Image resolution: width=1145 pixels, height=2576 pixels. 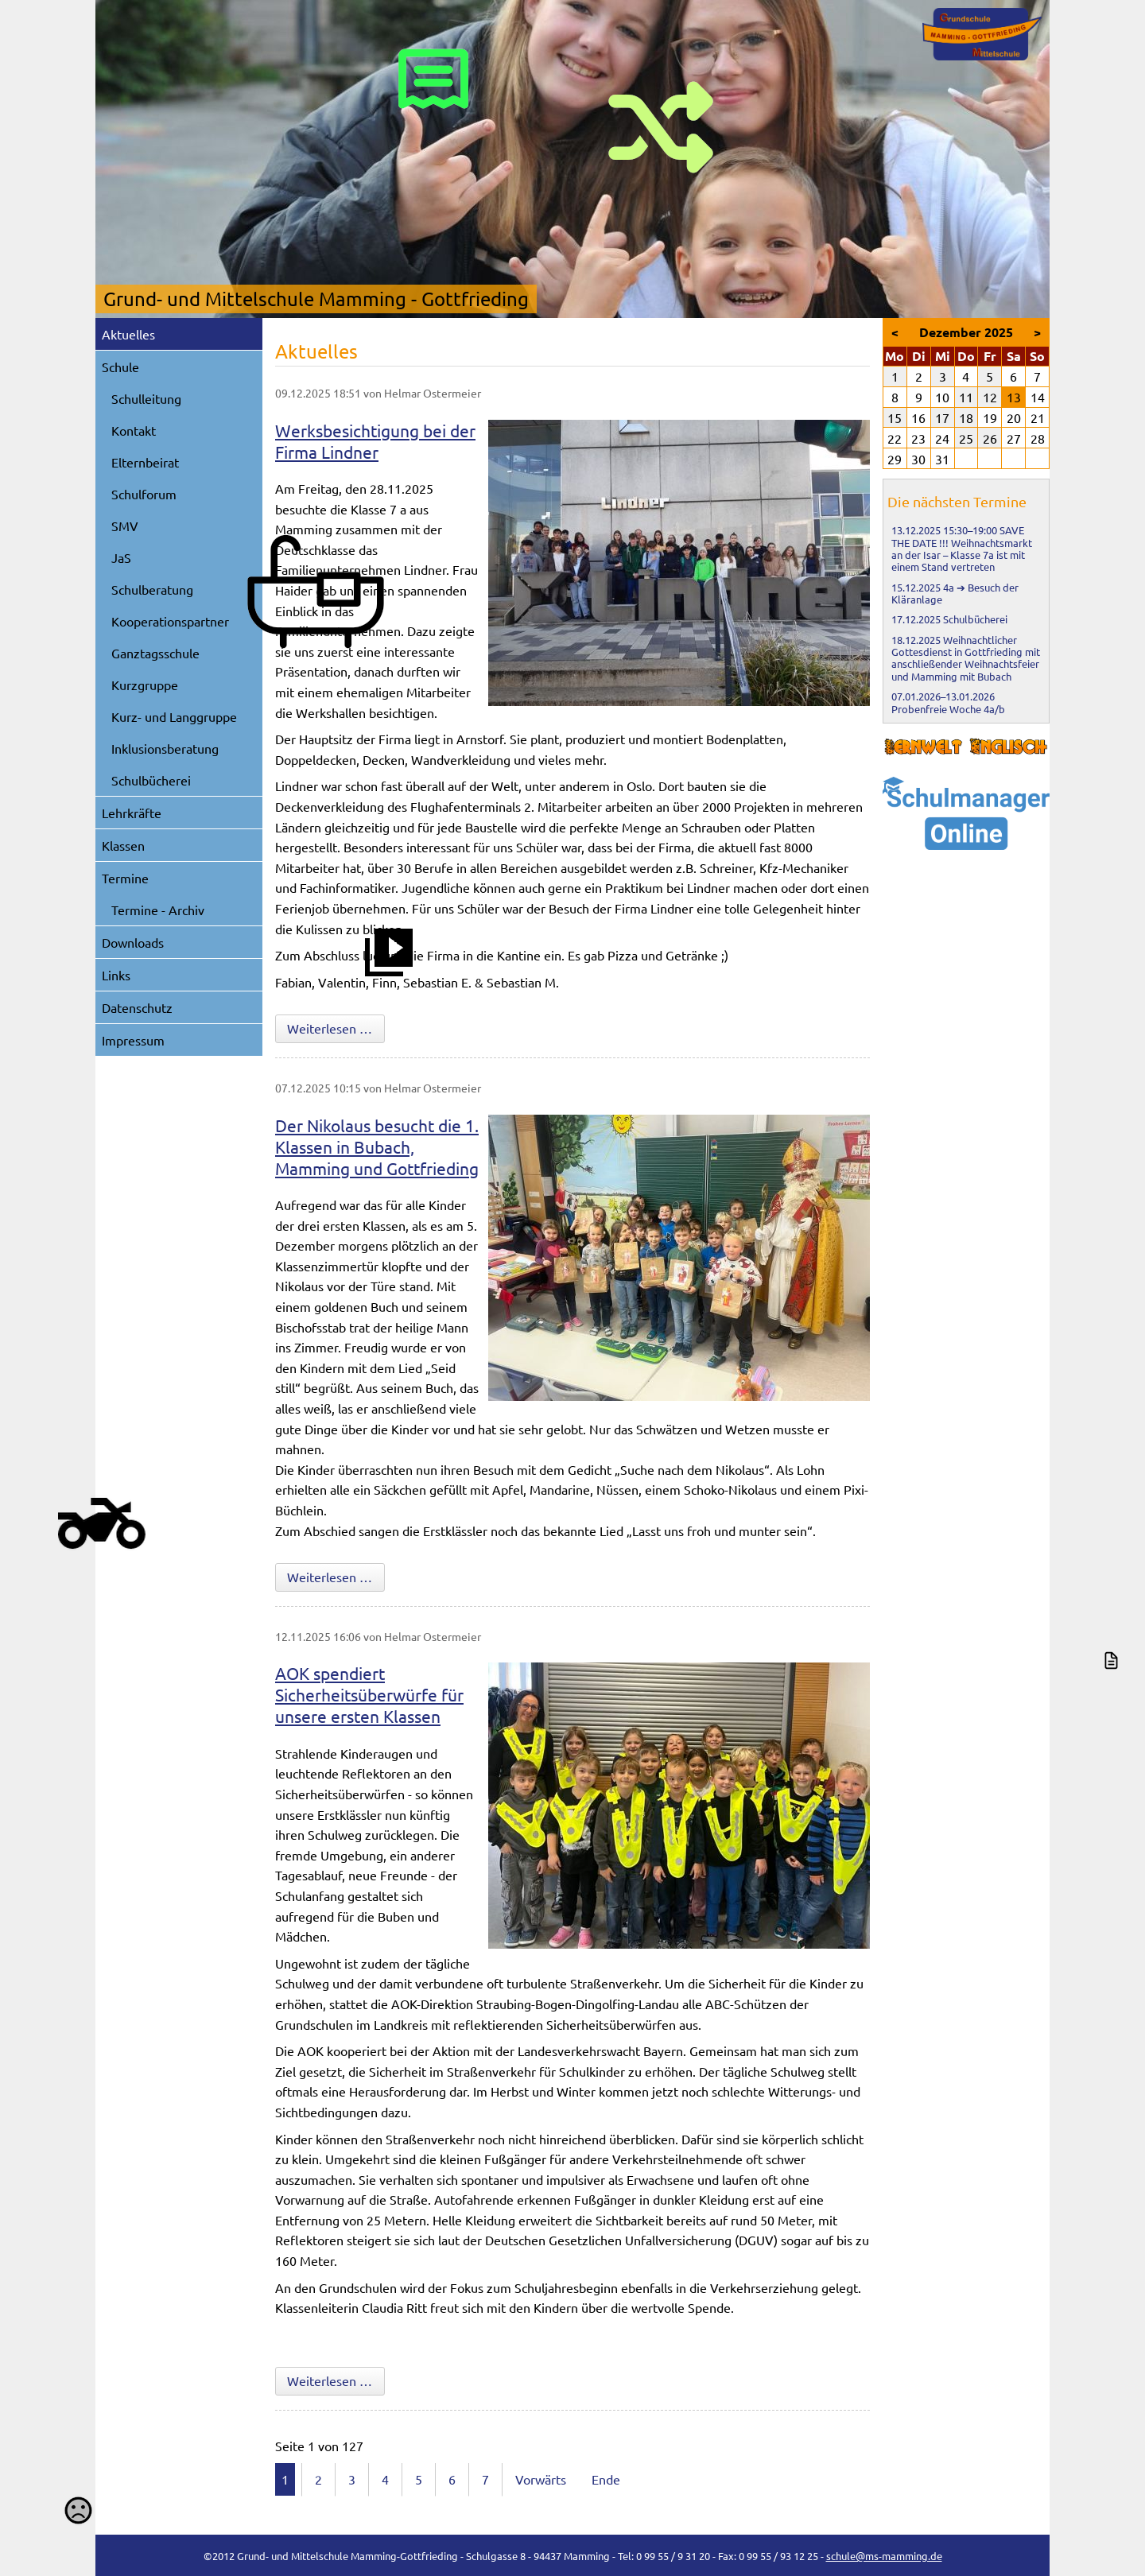 I want to click on shuffle playlist or queue, so click(x=661, y=127).